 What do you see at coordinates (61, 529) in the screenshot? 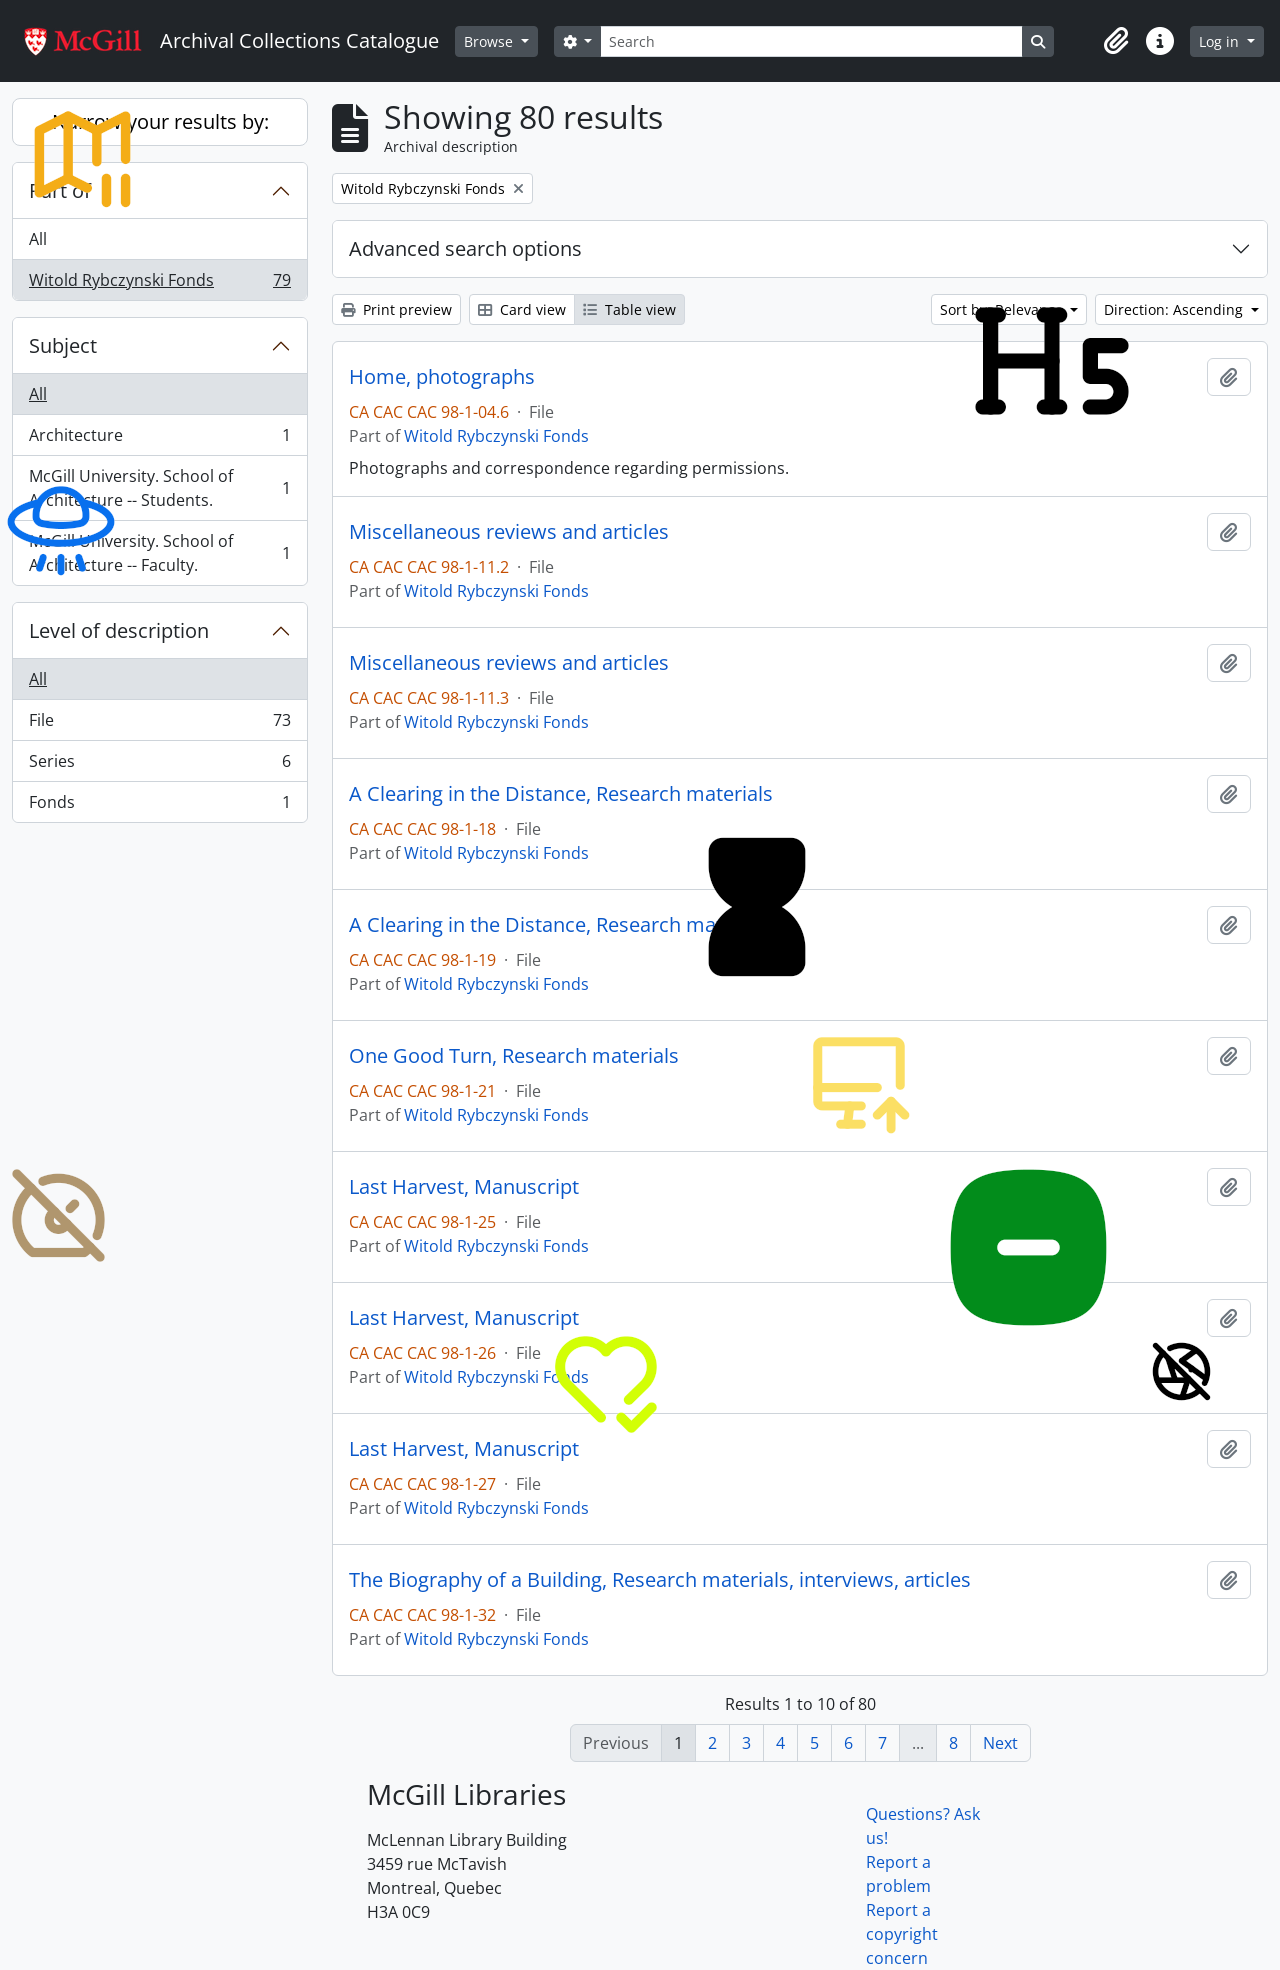
I see `access sci-fi or space-themed content` at bounding box center [61, 529].